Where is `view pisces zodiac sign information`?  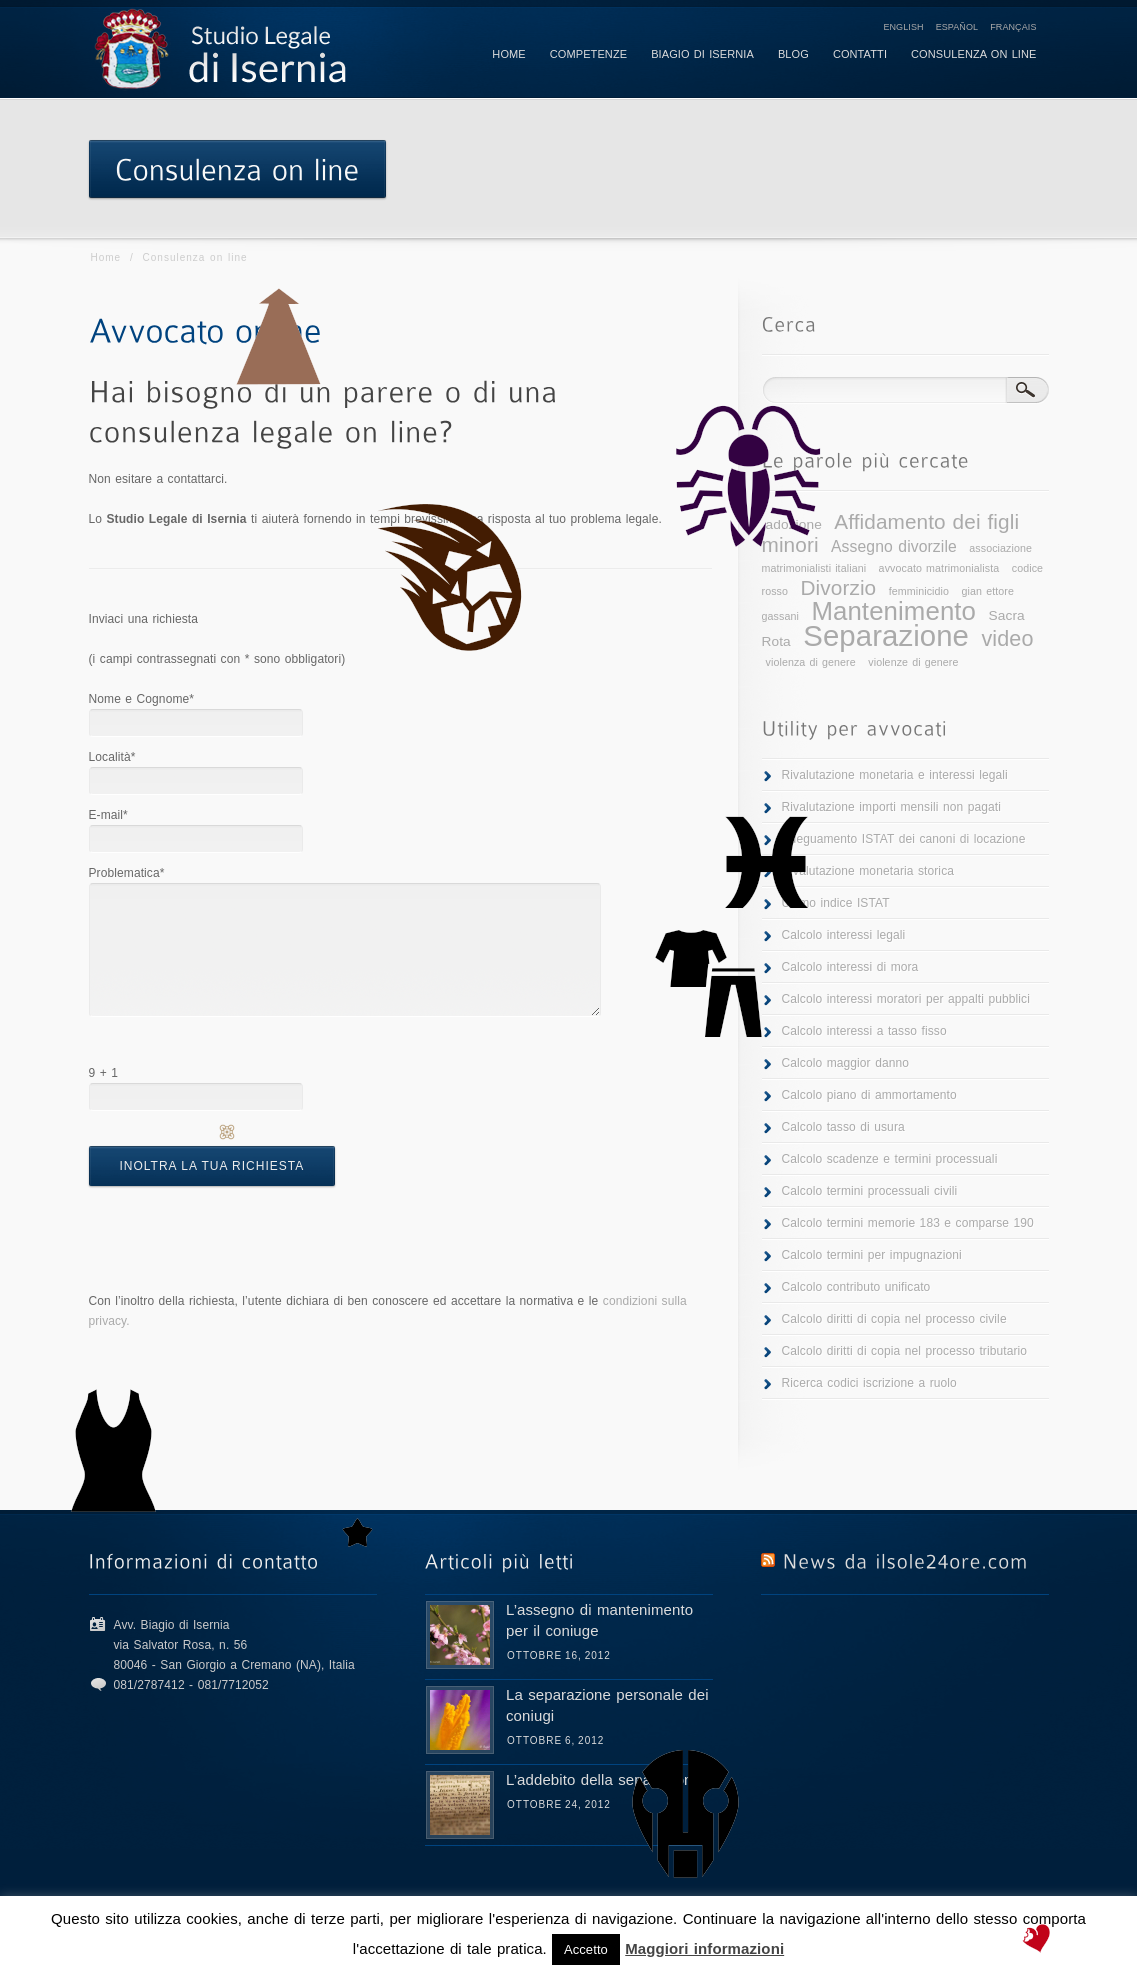
view pisces zodiac sign information is located at coordinates (767, 863).